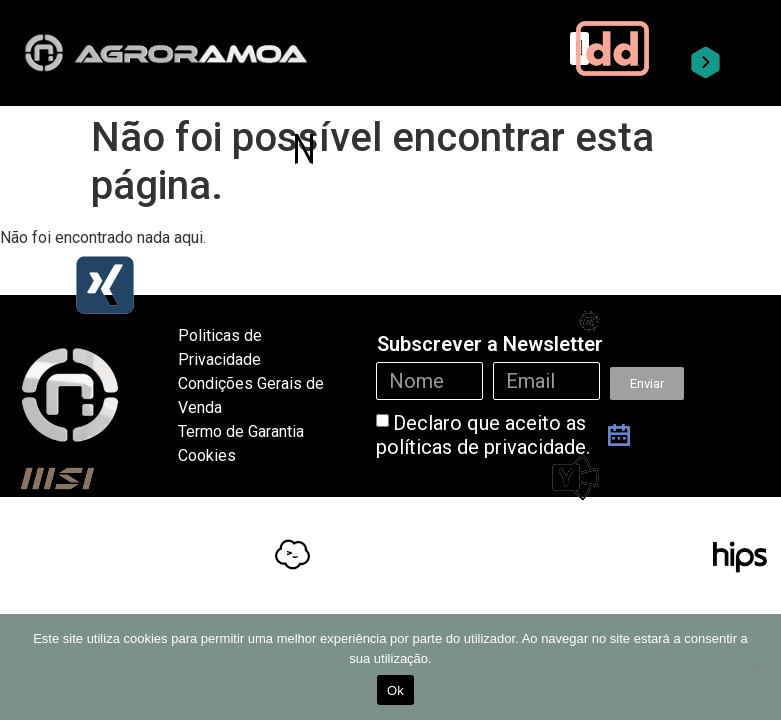  I want to click on MSI Business brand logo, so click(57, 478).